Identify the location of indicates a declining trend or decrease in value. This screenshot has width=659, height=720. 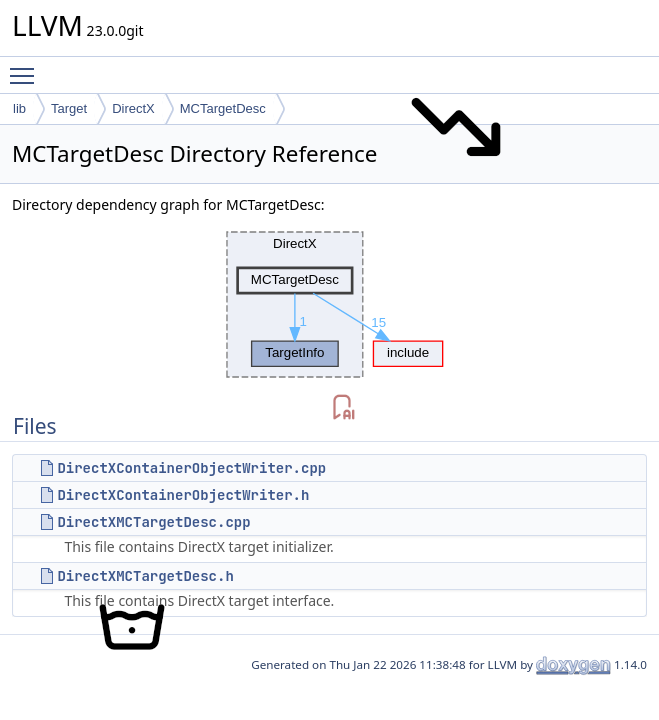
(456, 127).